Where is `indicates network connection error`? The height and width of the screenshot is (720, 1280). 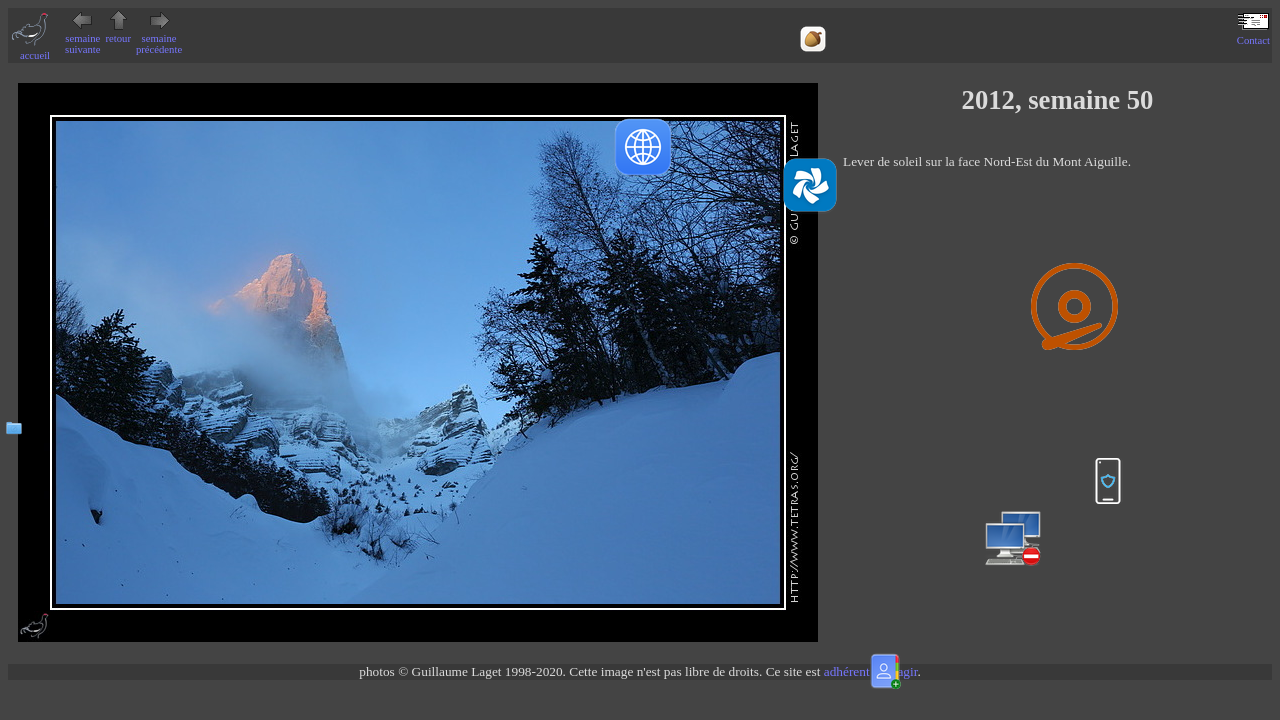 indicates network connection error is located at coordinates (1012, 538).